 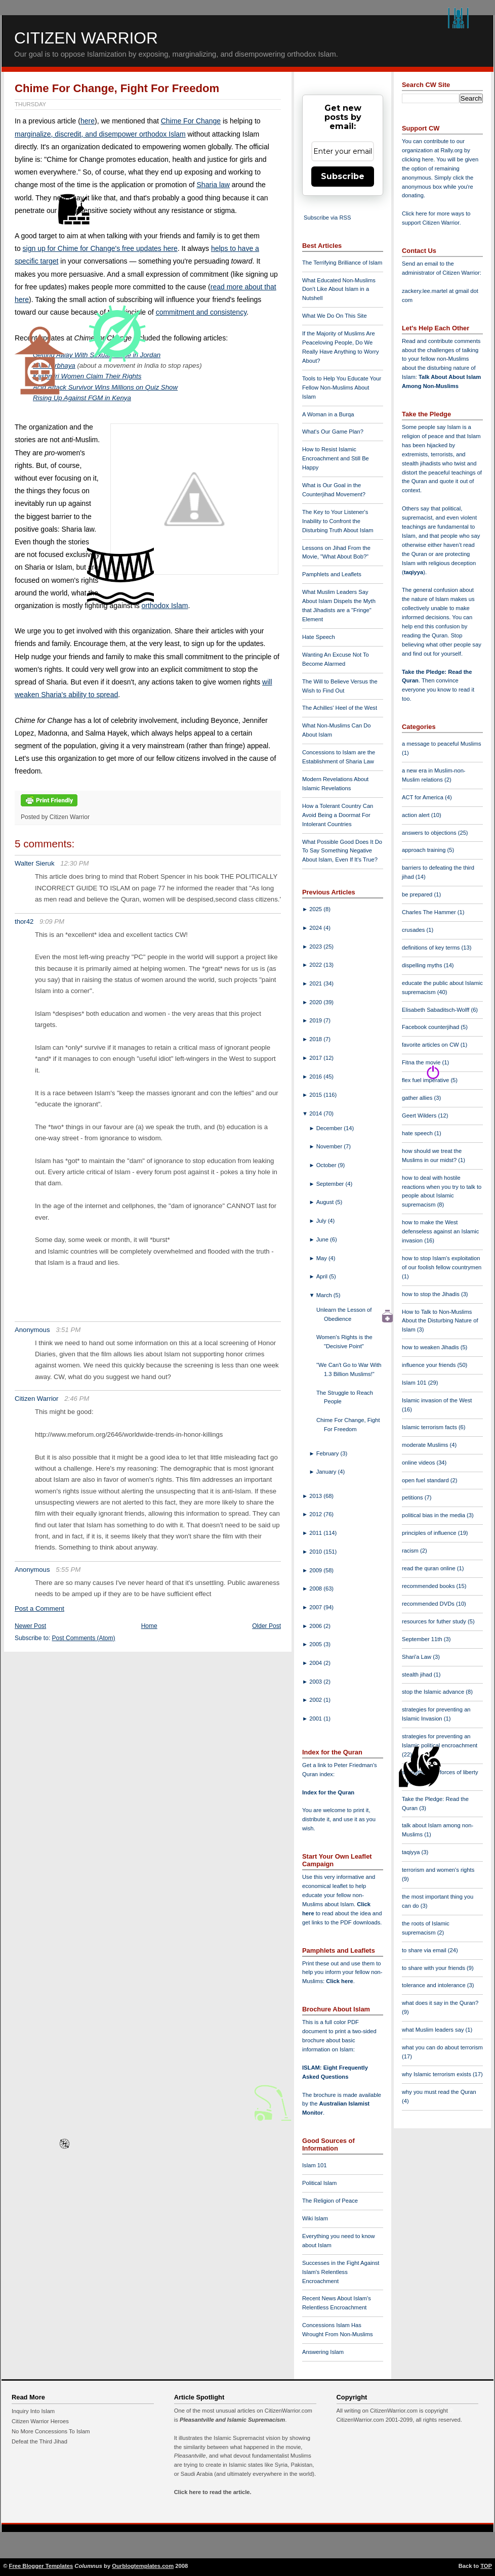 What do you see at coordinates (420, 1767) in the screenshot?
I see `sloth character or mascot icon` at bounding box center [420, 1767].